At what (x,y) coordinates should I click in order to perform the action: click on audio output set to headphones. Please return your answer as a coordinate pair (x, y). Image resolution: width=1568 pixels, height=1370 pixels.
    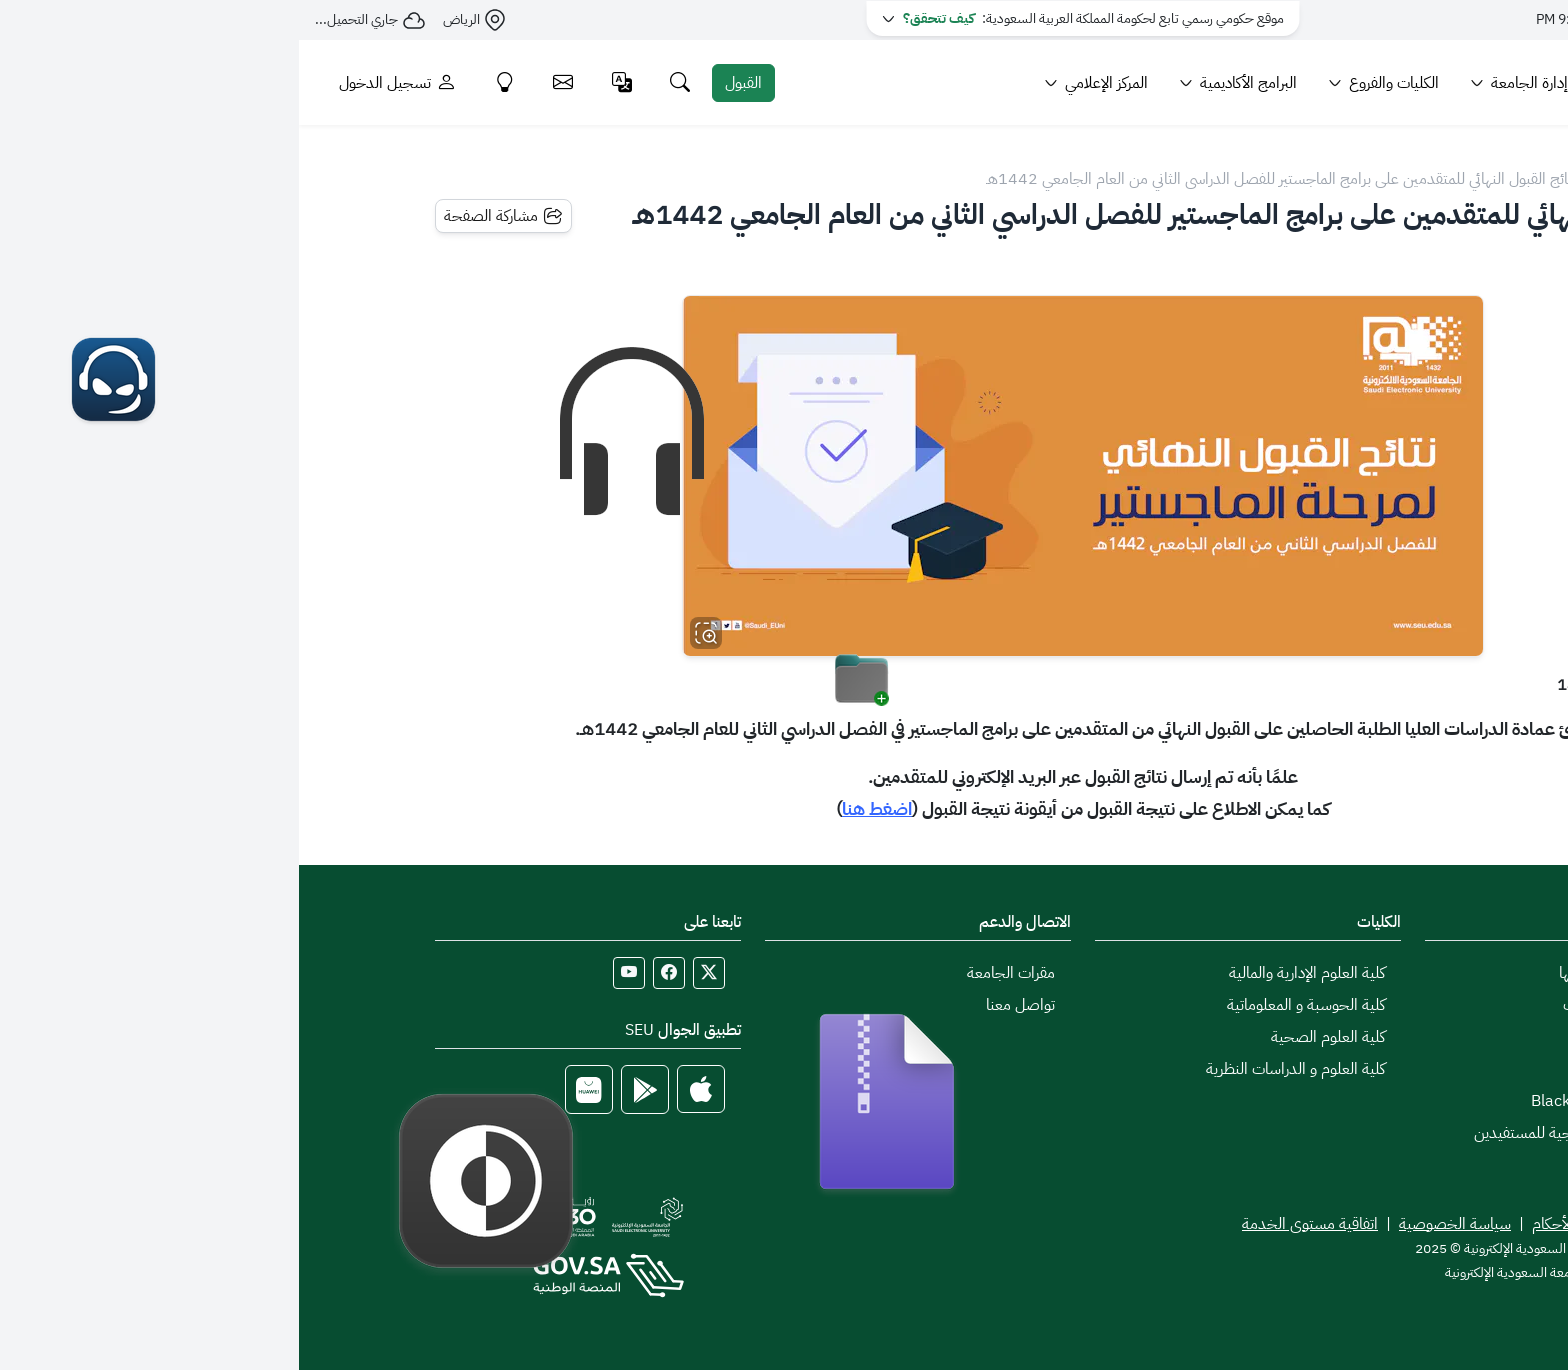
    Looking at the image, I should click on (632, 431).